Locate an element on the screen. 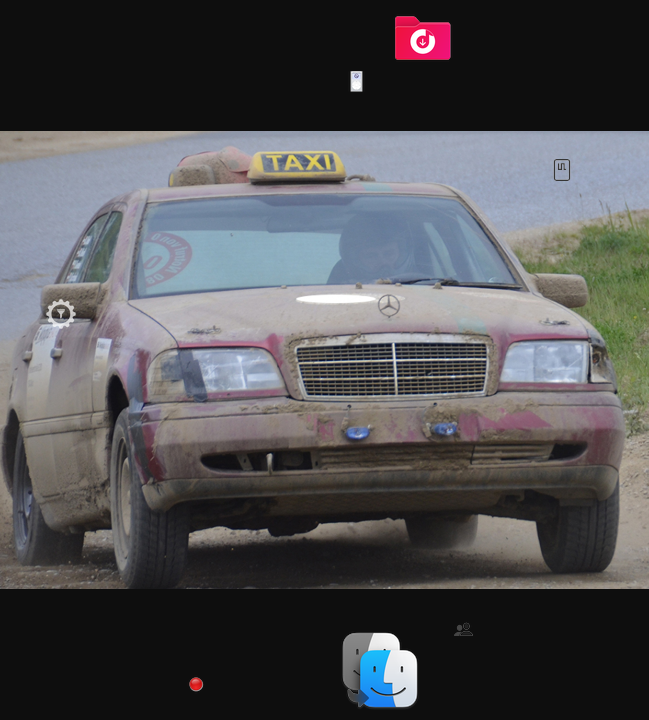 The width and height of the screenshot is (649, 720). start recording audio or video is located at coordinates (196, 684).